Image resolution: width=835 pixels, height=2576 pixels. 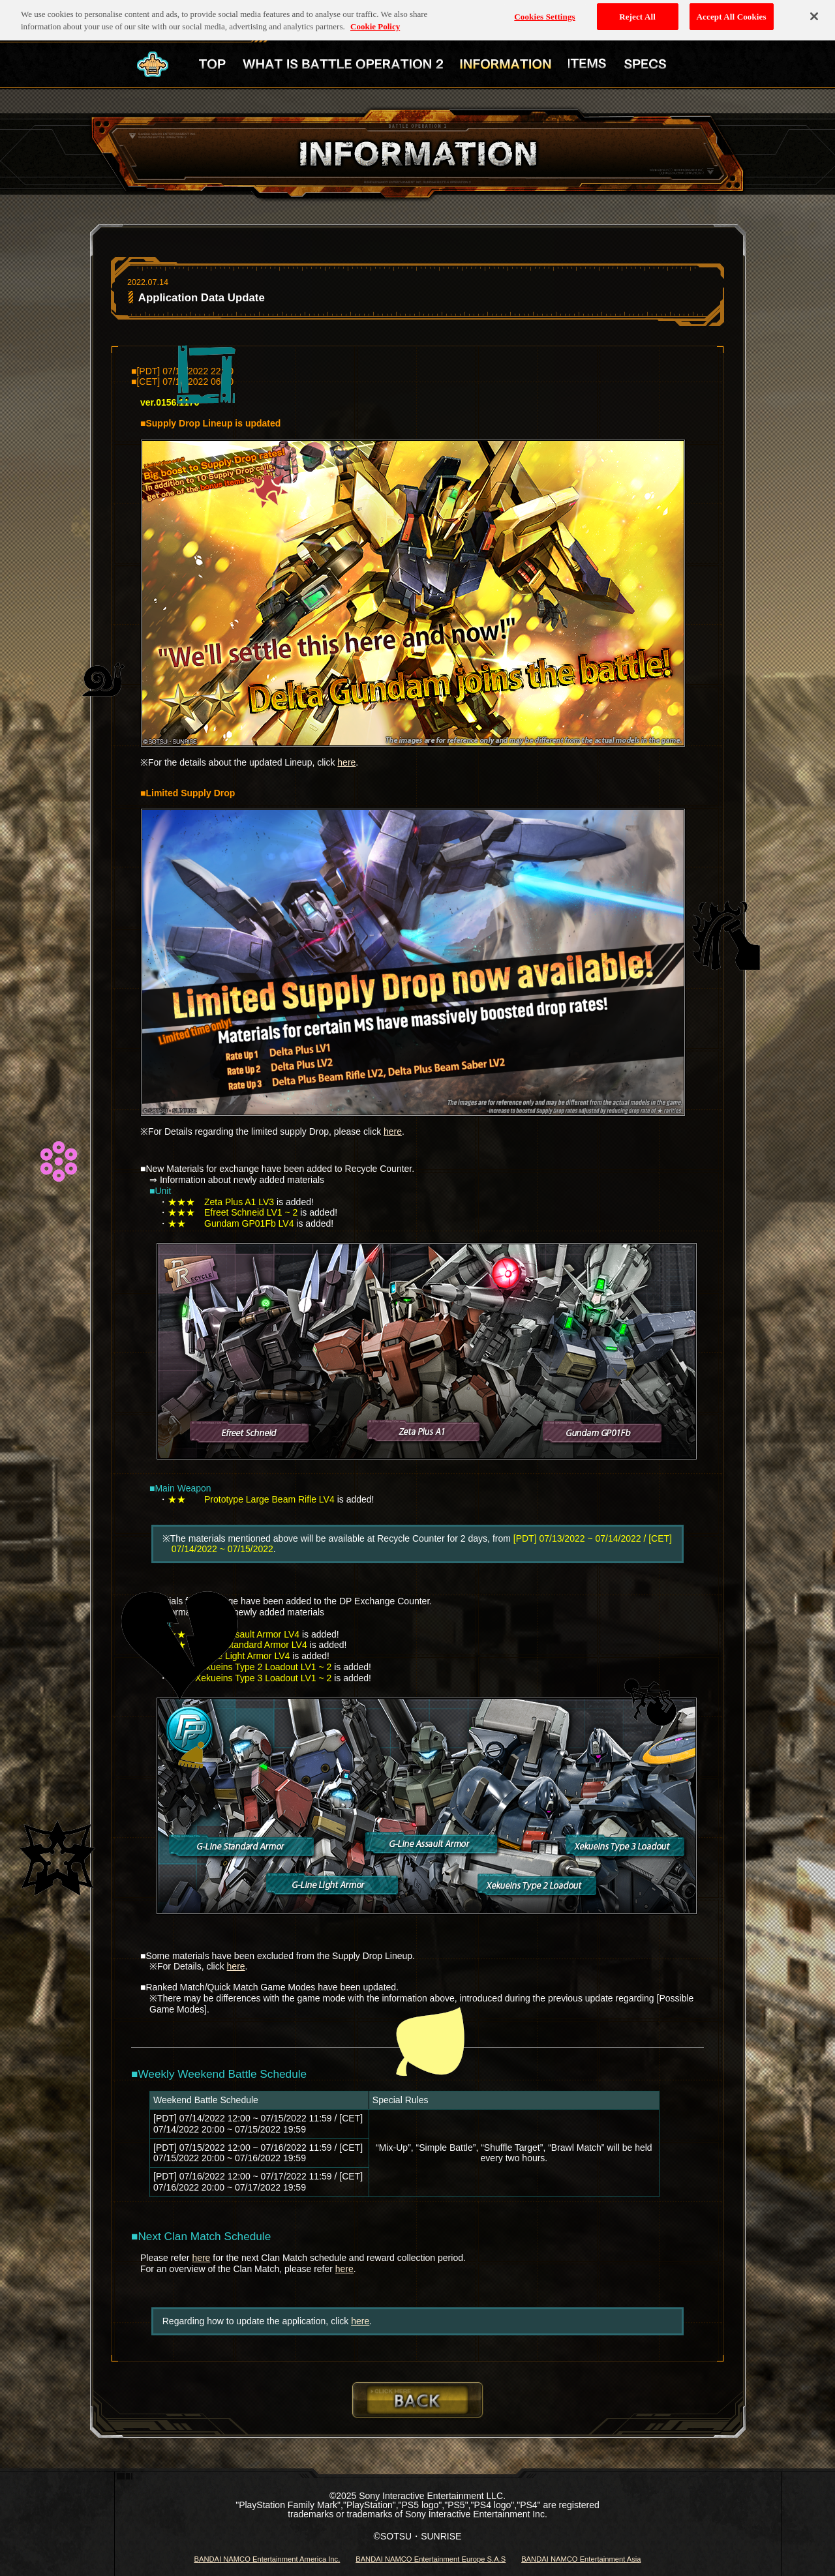 What do you see at coordinates (57, 1858) in the screenshot?
I see `decorative emblem or badge element` at bounding box center [57, 1858].